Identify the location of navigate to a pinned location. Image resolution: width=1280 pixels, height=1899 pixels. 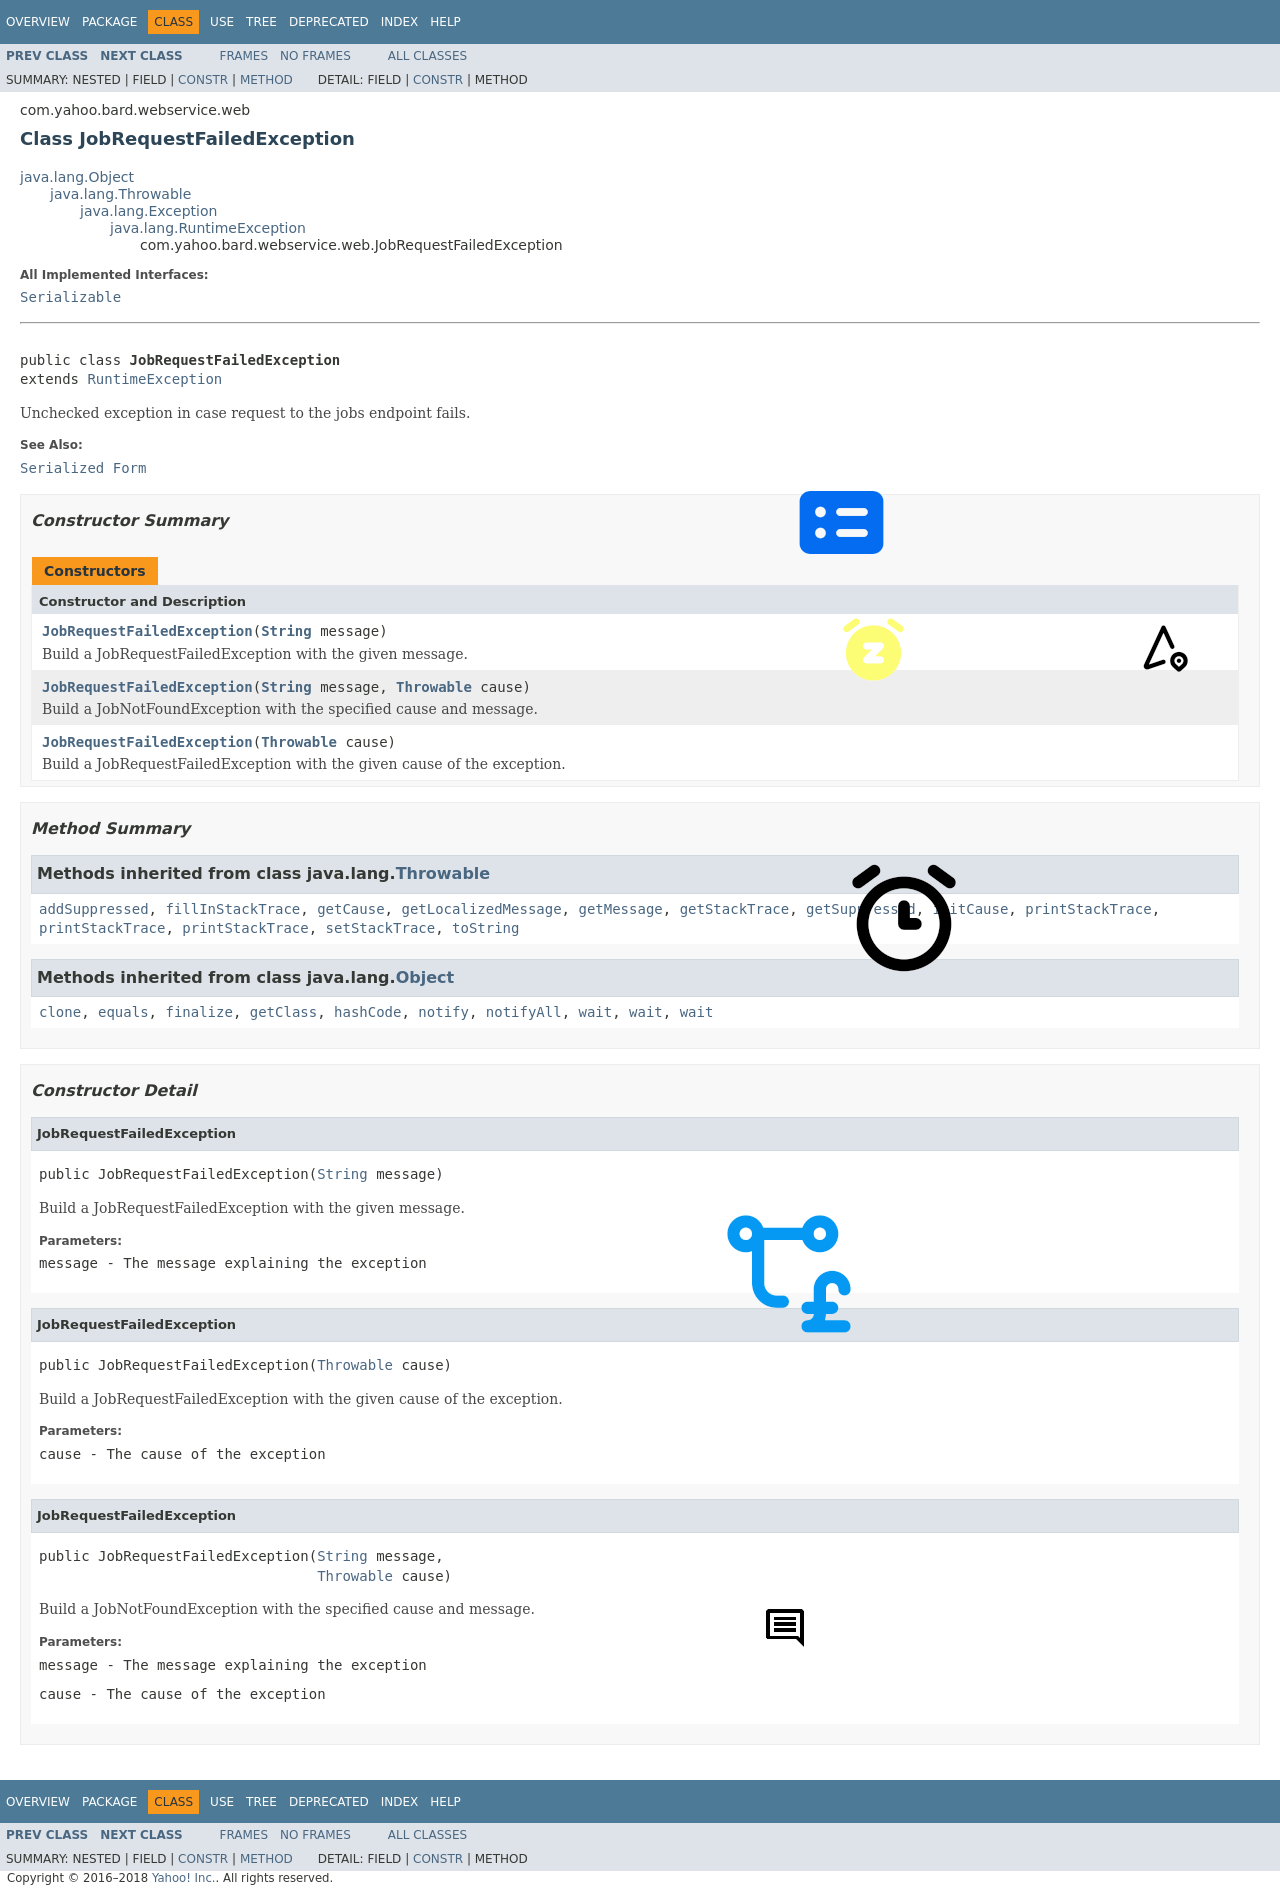
(1163, 647).